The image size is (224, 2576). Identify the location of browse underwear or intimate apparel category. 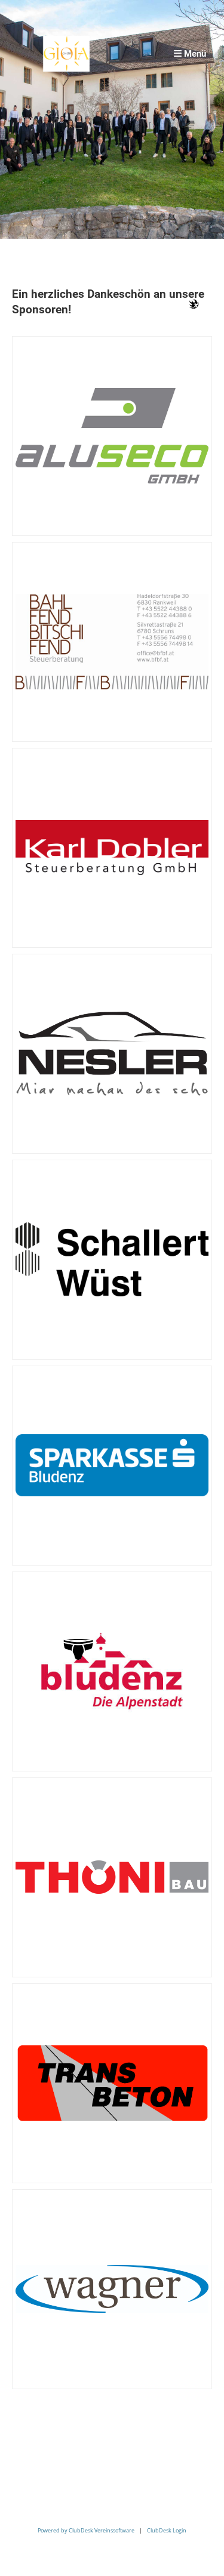
(78, 1647).